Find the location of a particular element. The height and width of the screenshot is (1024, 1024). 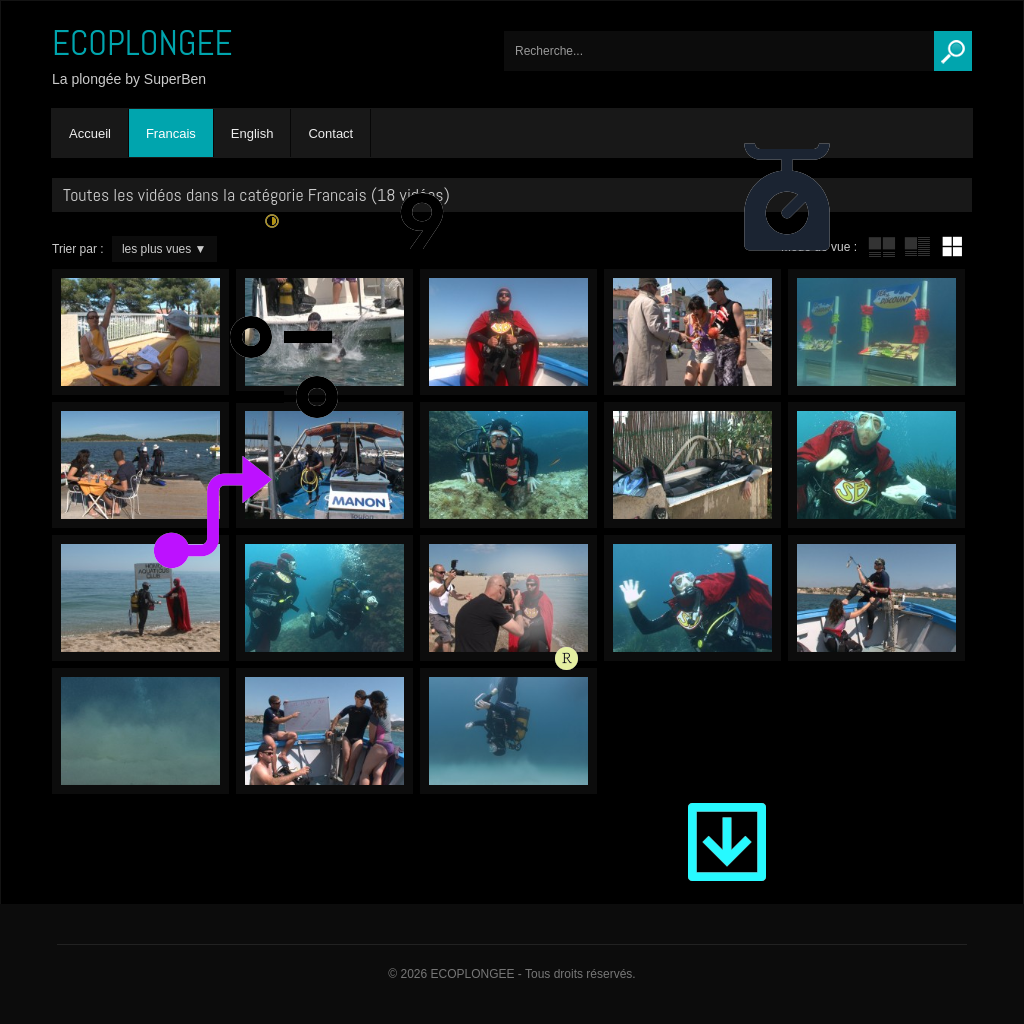

quad9 dns service logo is located at coordinates (422, 221).